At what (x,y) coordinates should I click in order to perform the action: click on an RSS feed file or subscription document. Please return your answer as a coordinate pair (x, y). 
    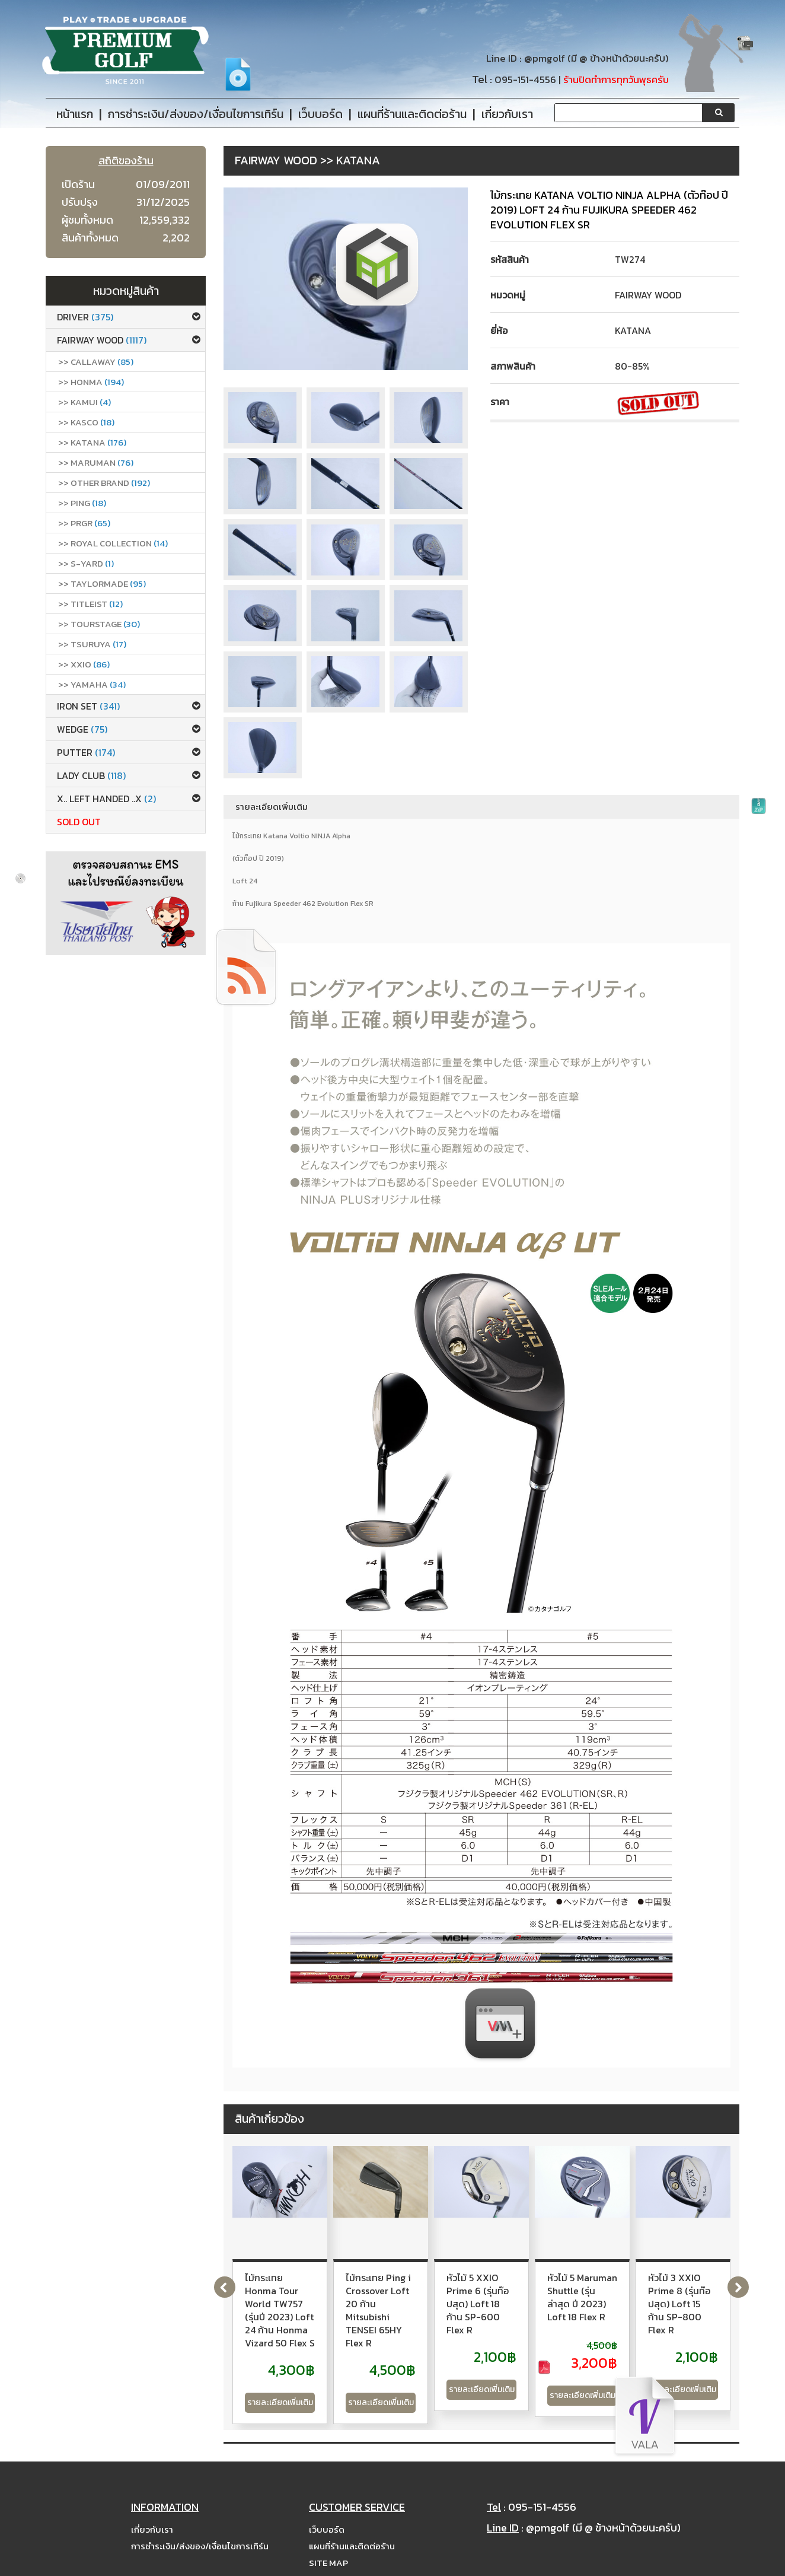
    Looking at the image, I should click on (246, 967).